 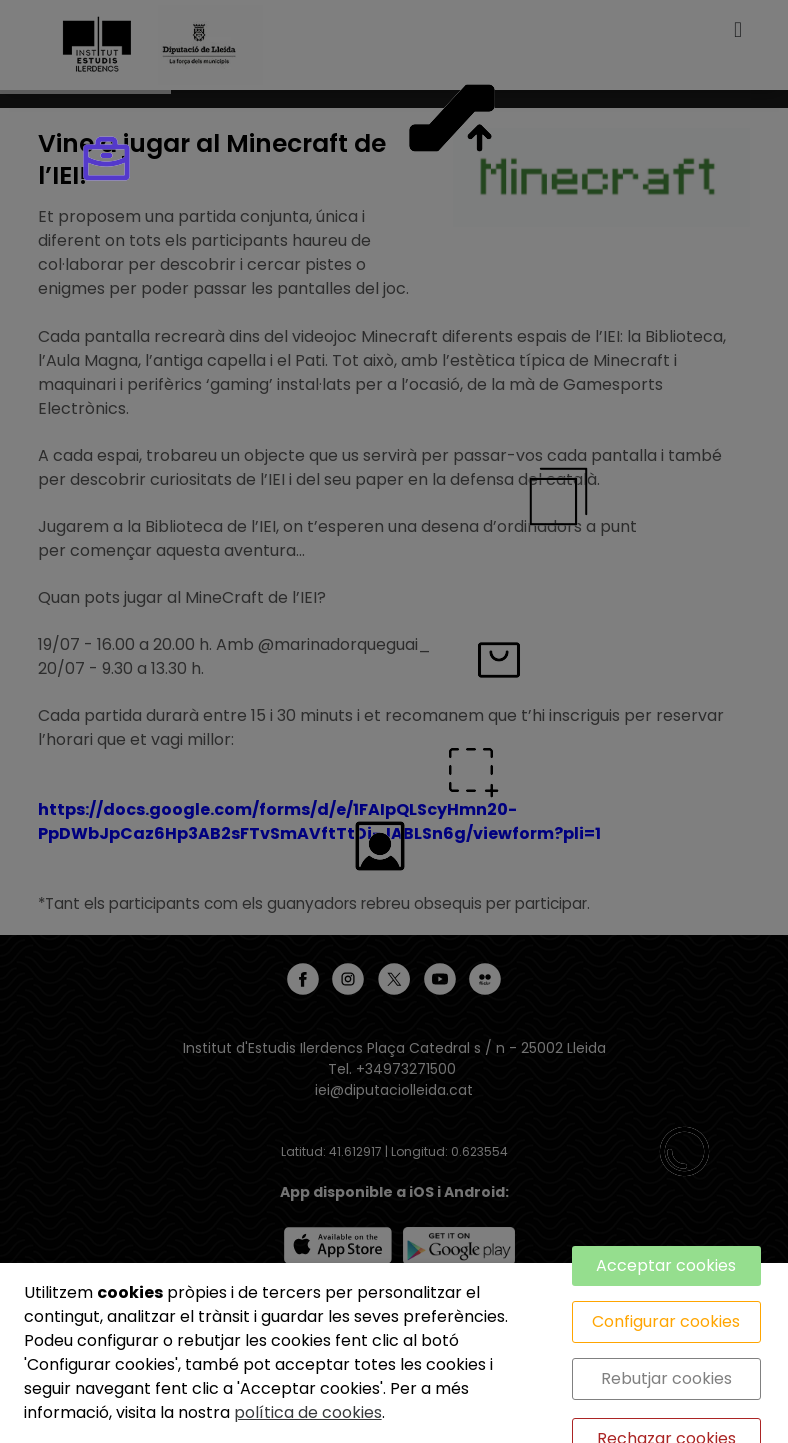 What do you see at coordinates (558, 496) in the screenshot?
I see `copy to clipboard` at bounding box center [558, 496].